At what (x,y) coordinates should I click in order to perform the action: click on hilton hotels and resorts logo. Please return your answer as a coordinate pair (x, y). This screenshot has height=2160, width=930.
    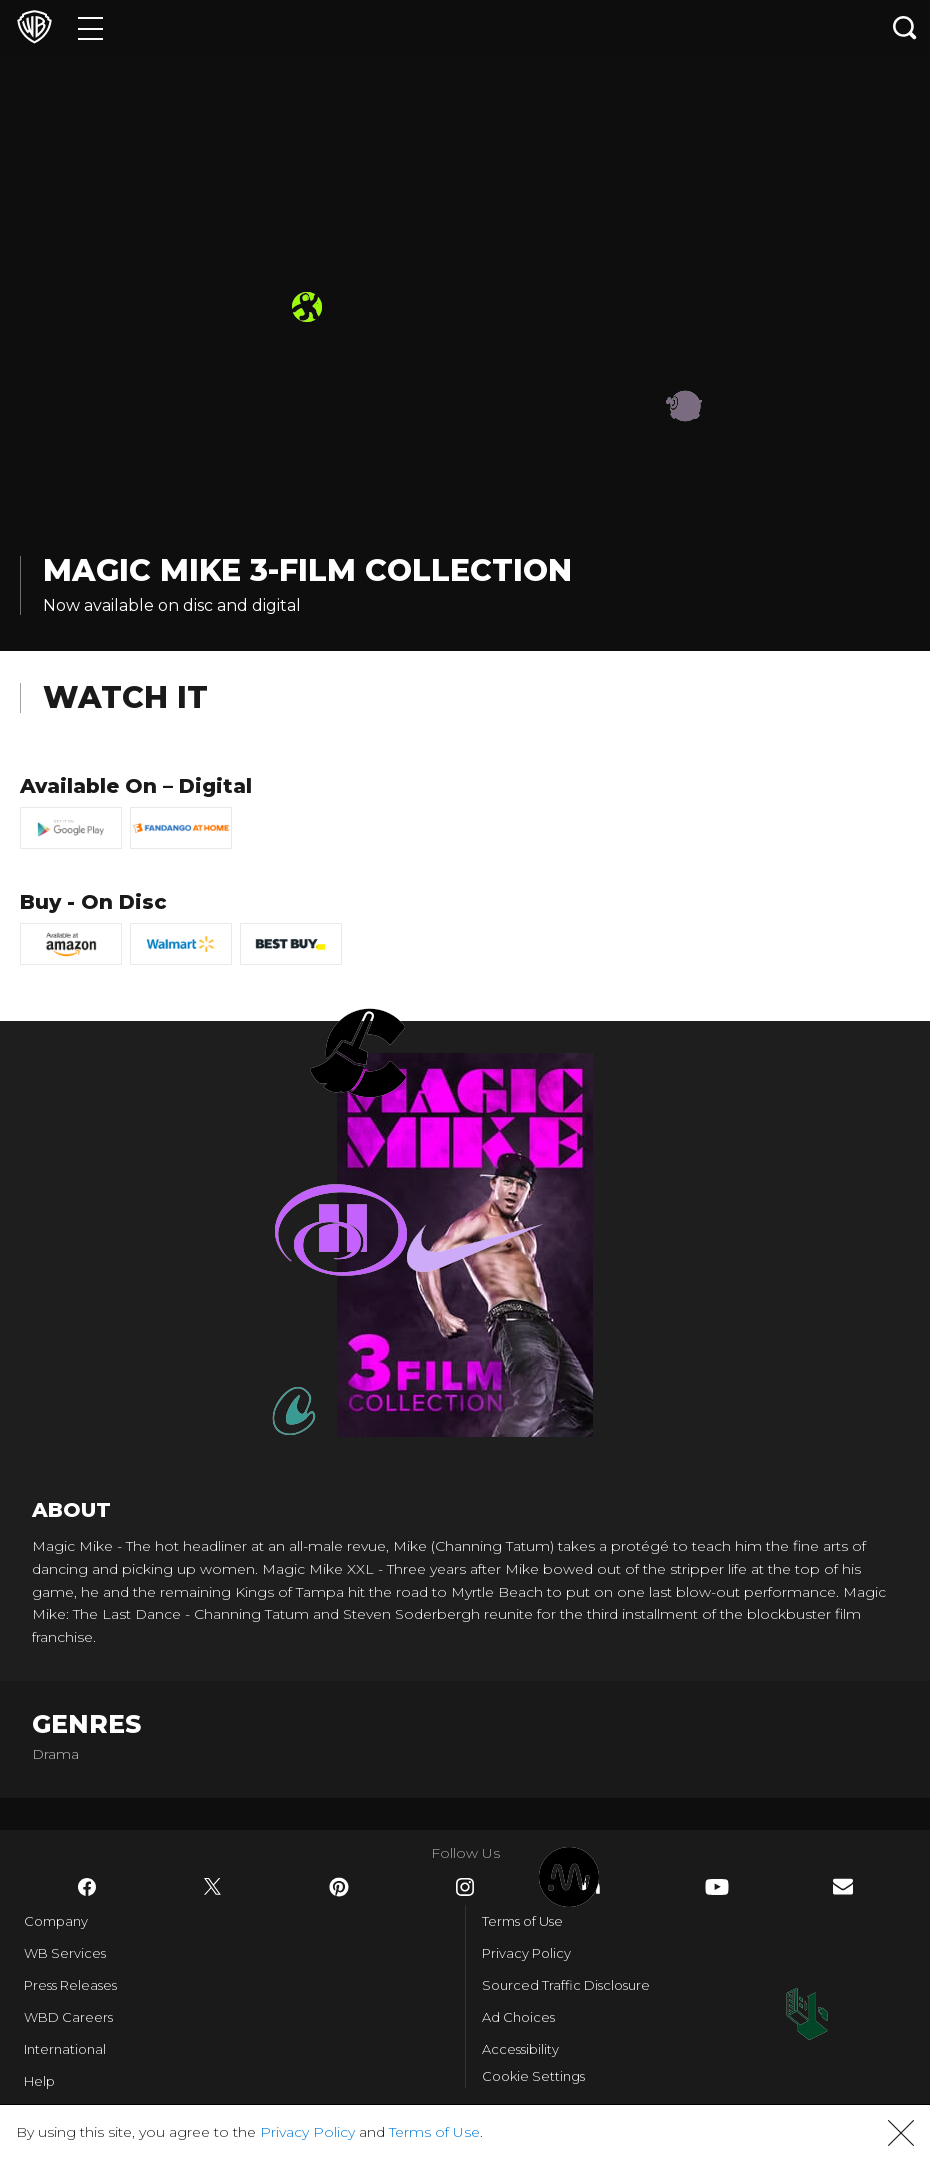
    Looking at the image, I should click on (341, 1230).